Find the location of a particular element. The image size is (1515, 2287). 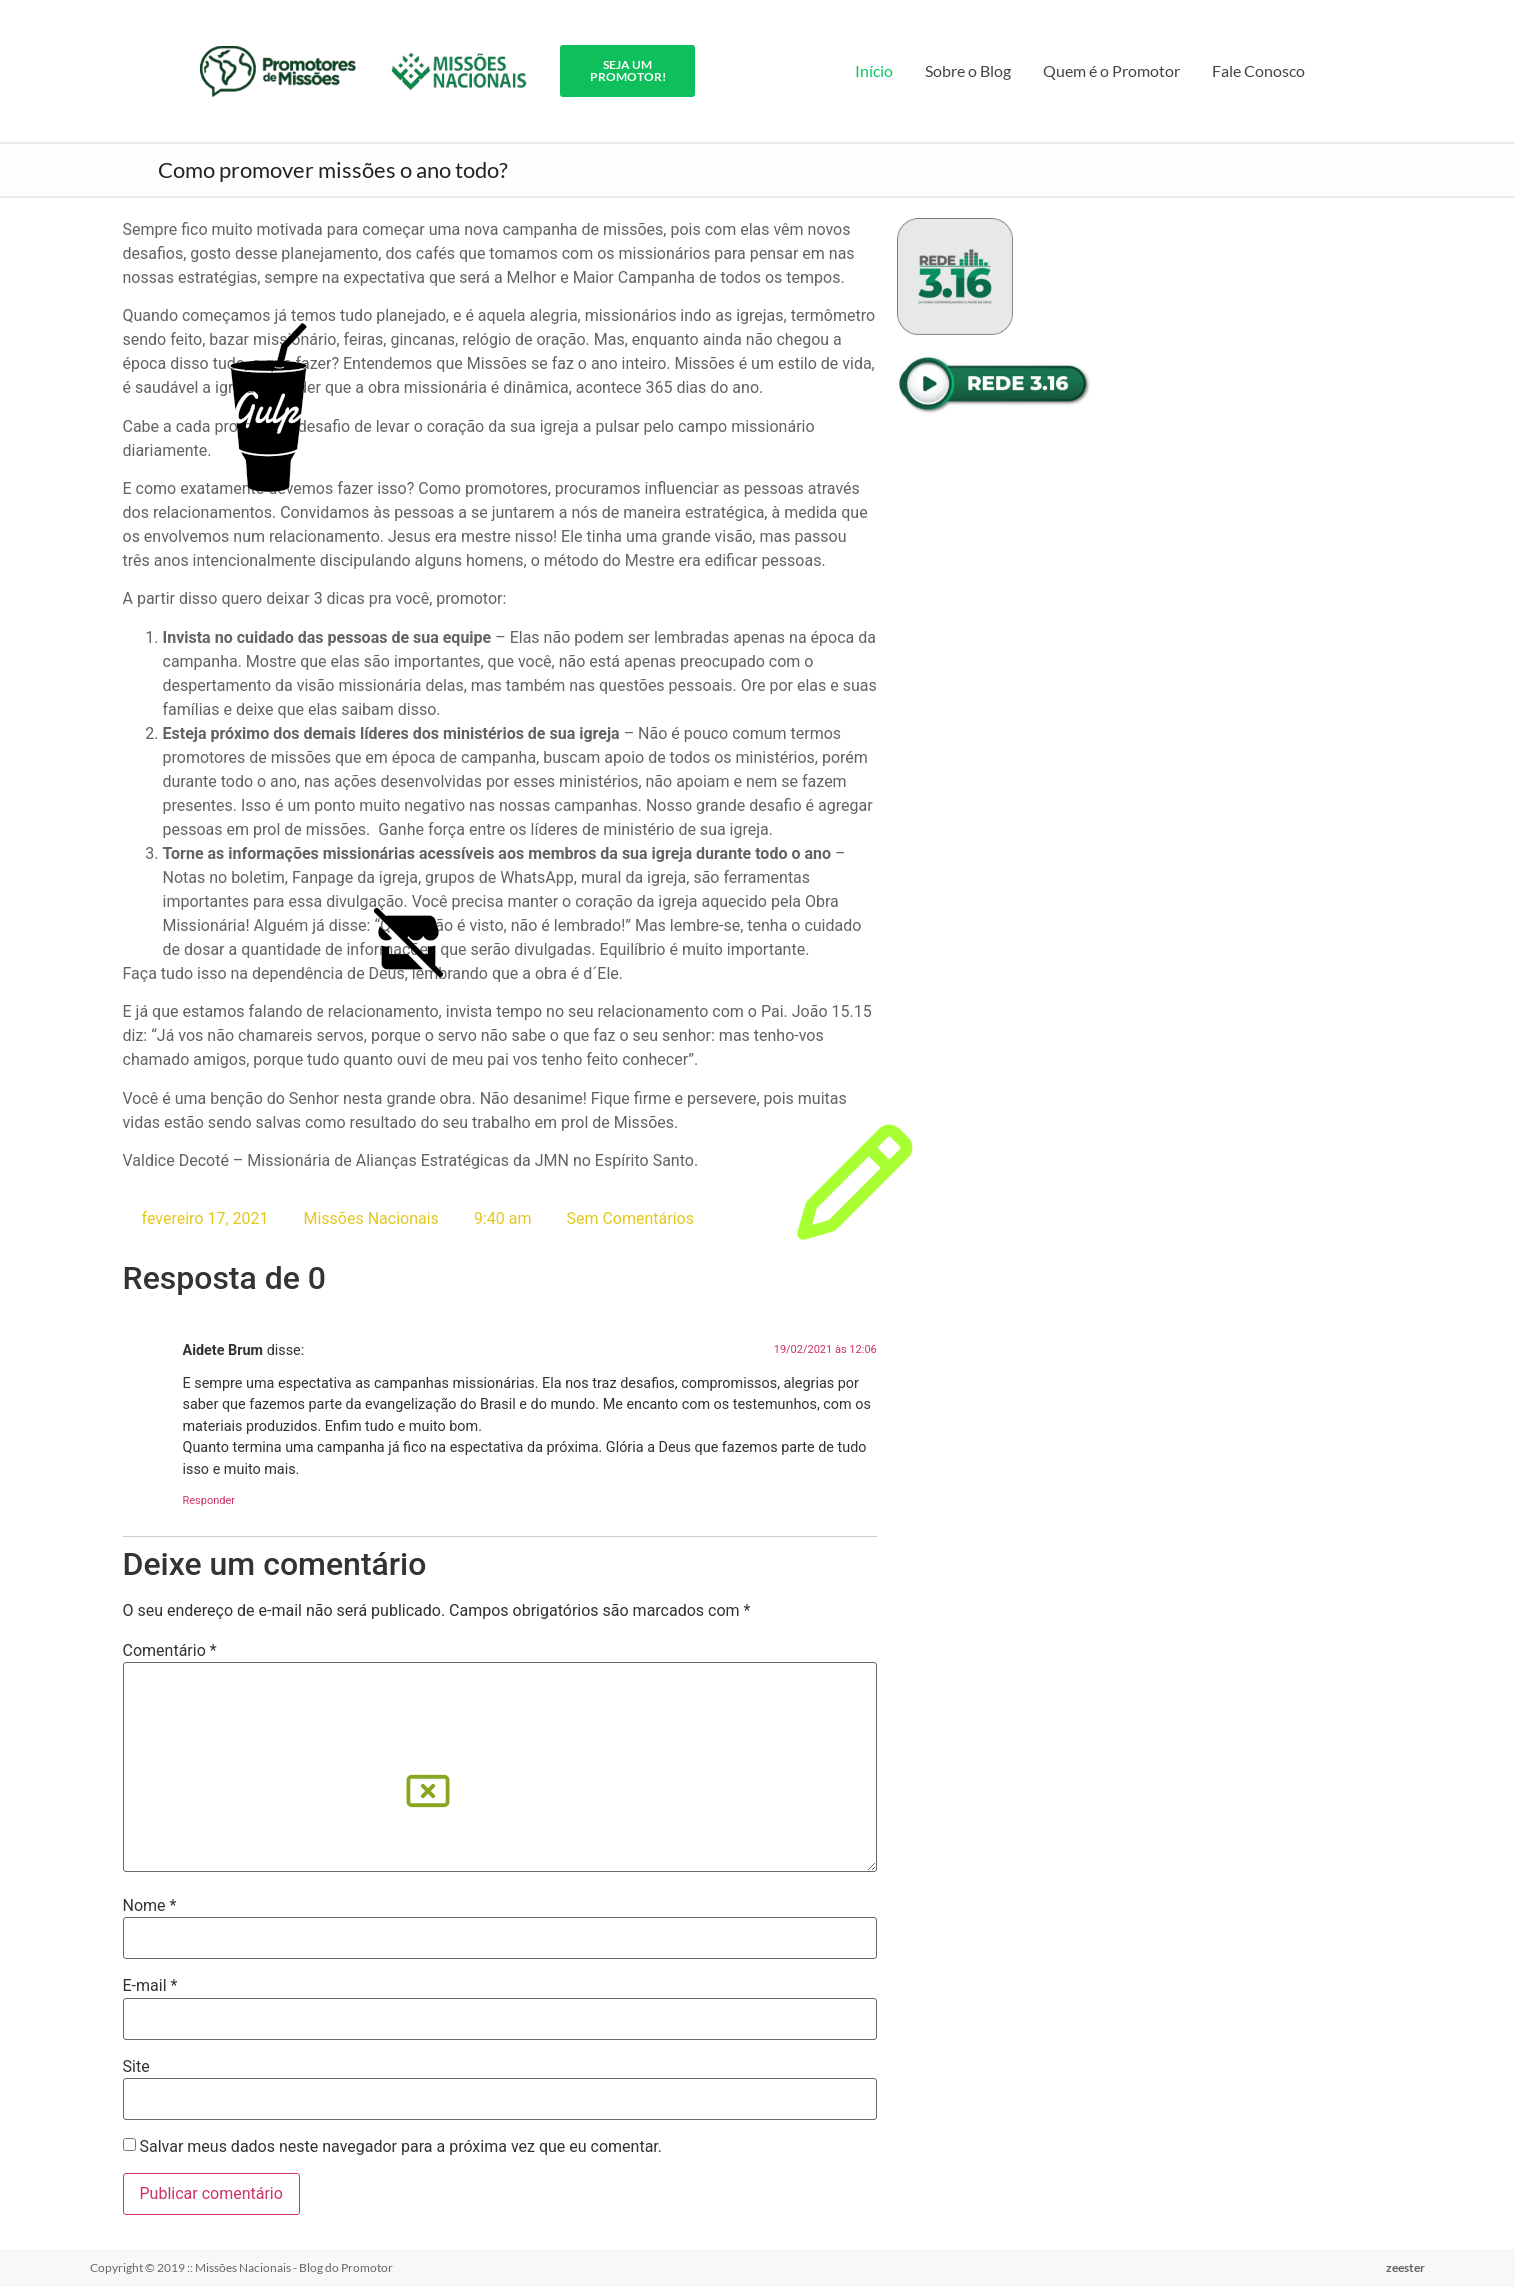

close or dismiss a window is located at coordinates (428, 1791).